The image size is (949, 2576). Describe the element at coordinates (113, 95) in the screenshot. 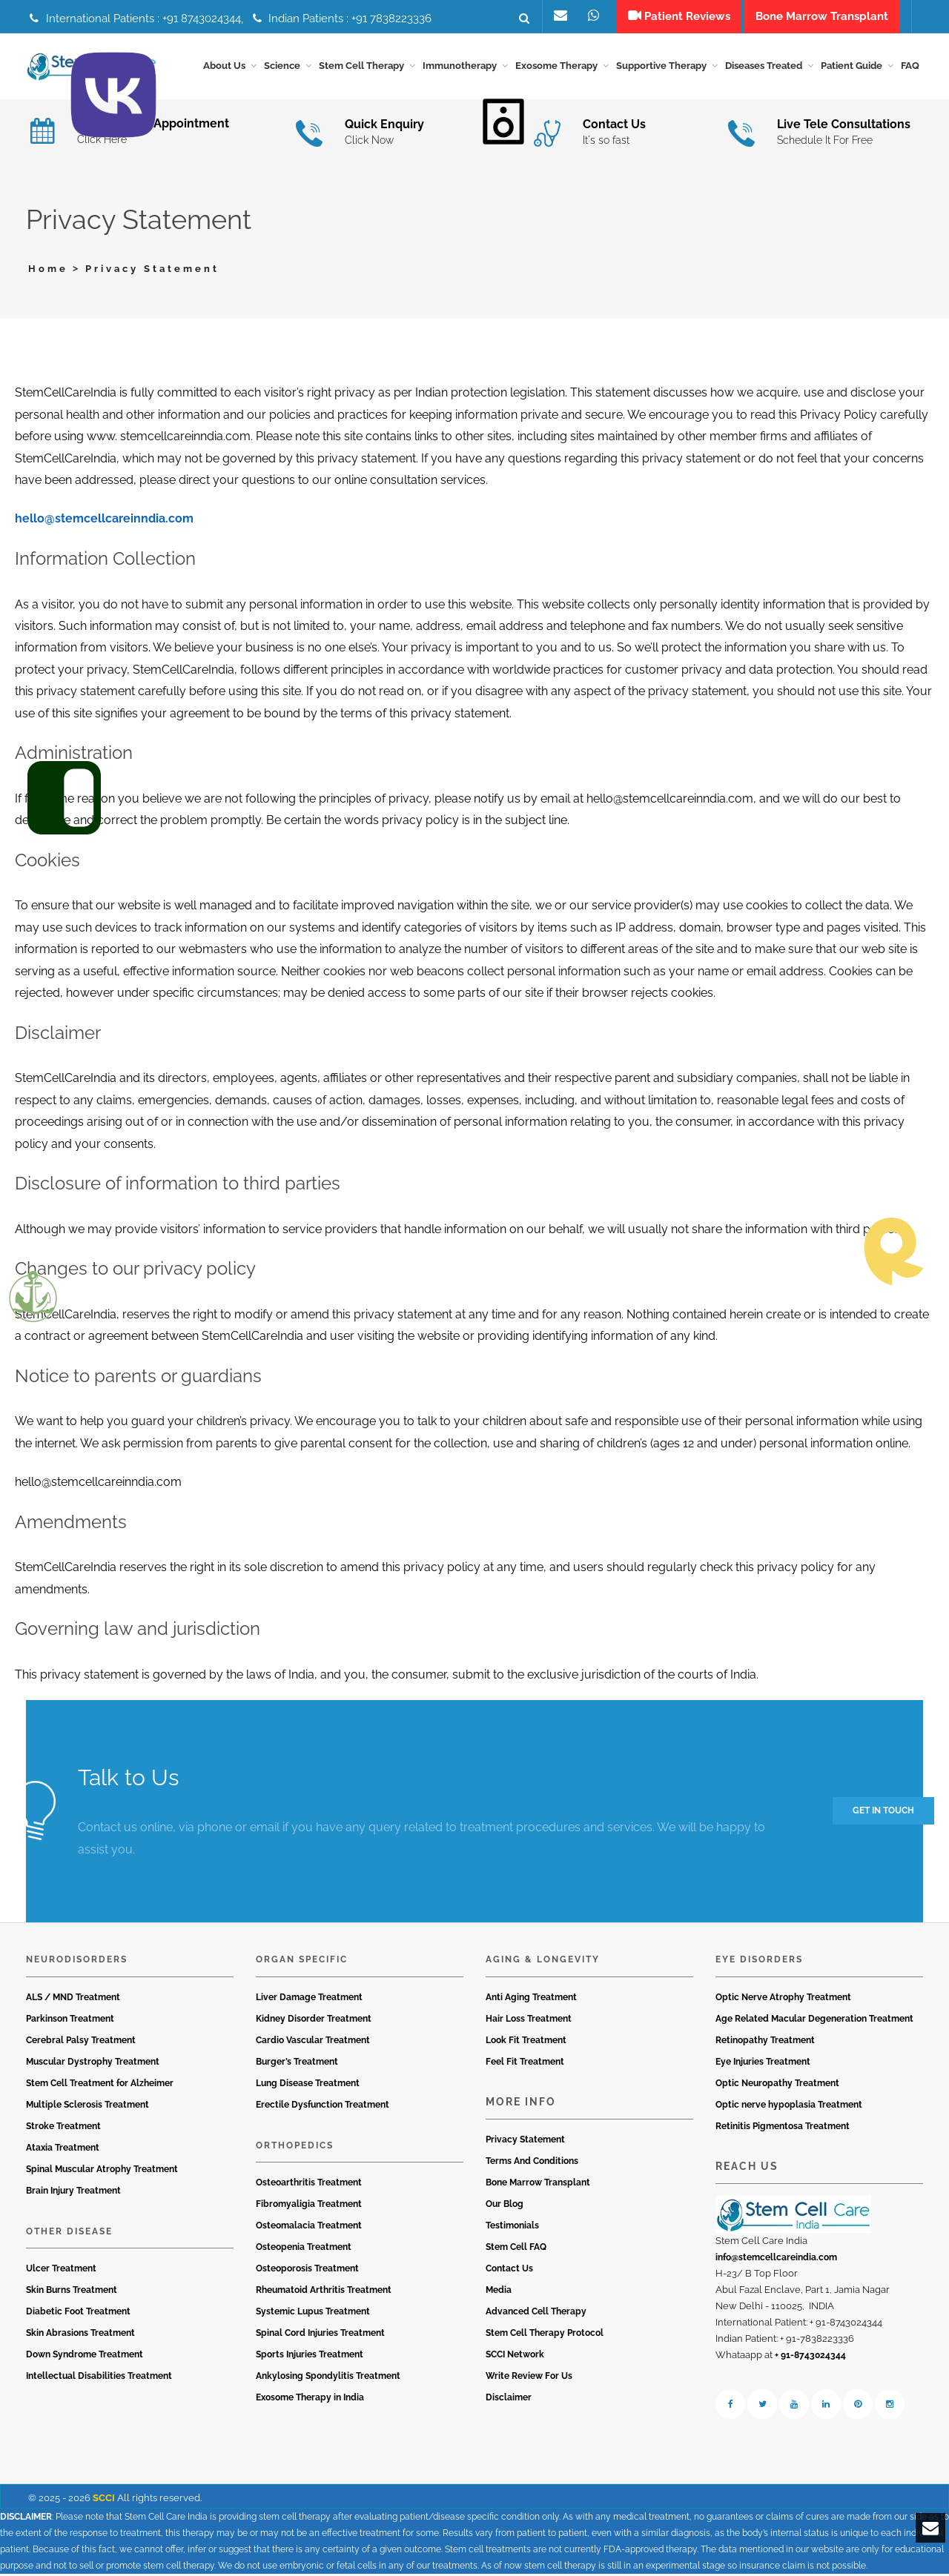

I see `open VK social network app` at that location.